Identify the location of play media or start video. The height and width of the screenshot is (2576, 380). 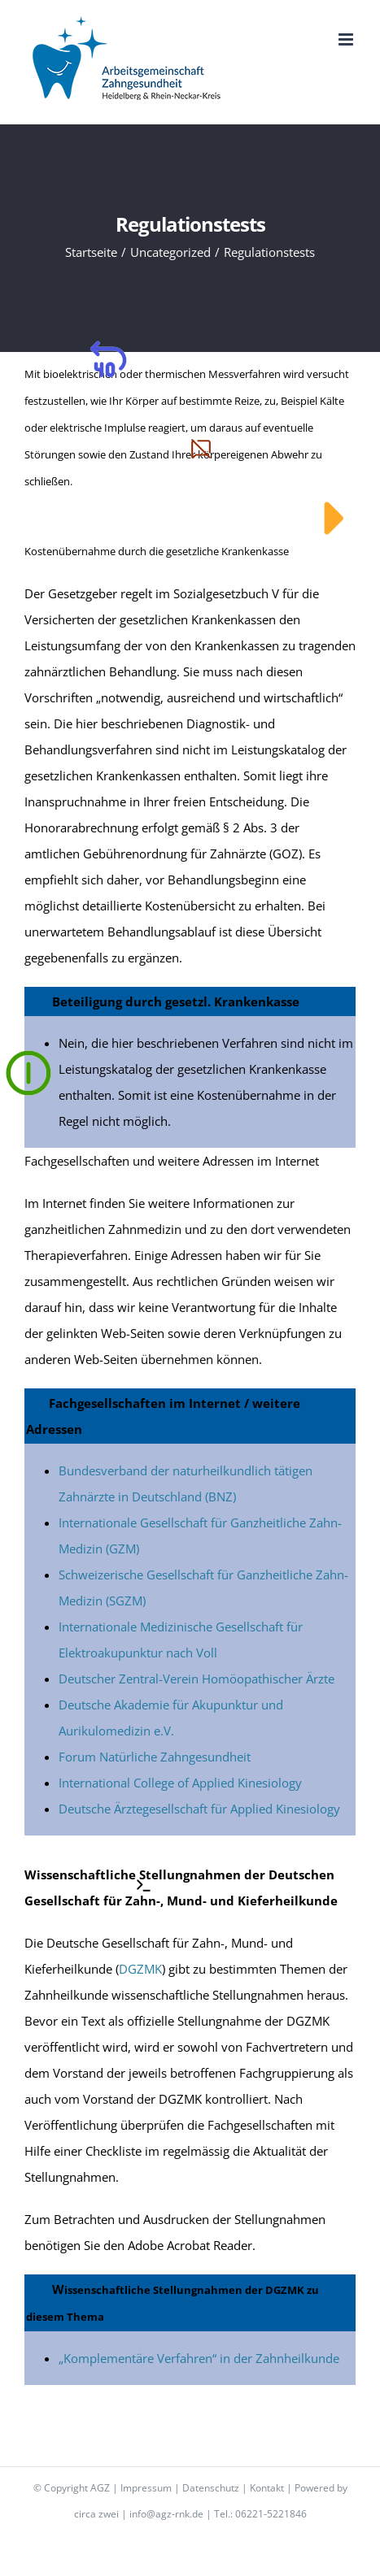
(332, 518).